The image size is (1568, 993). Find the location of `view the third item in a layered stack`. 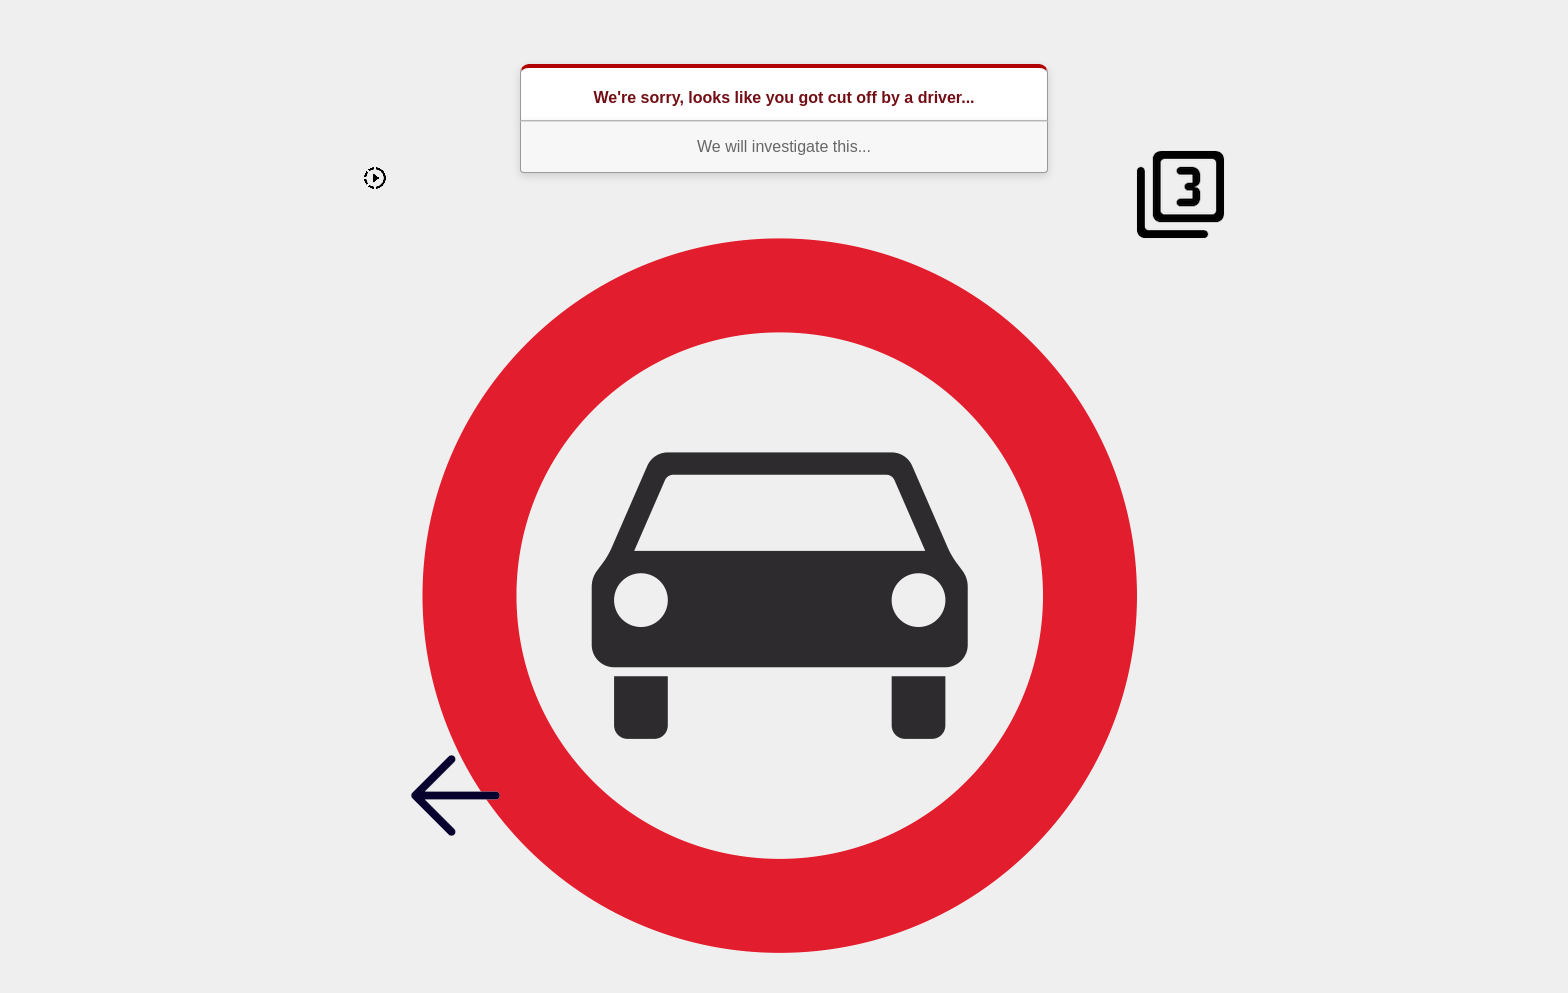

view the third item in a layered stack is located at coordinates (1180, 194).